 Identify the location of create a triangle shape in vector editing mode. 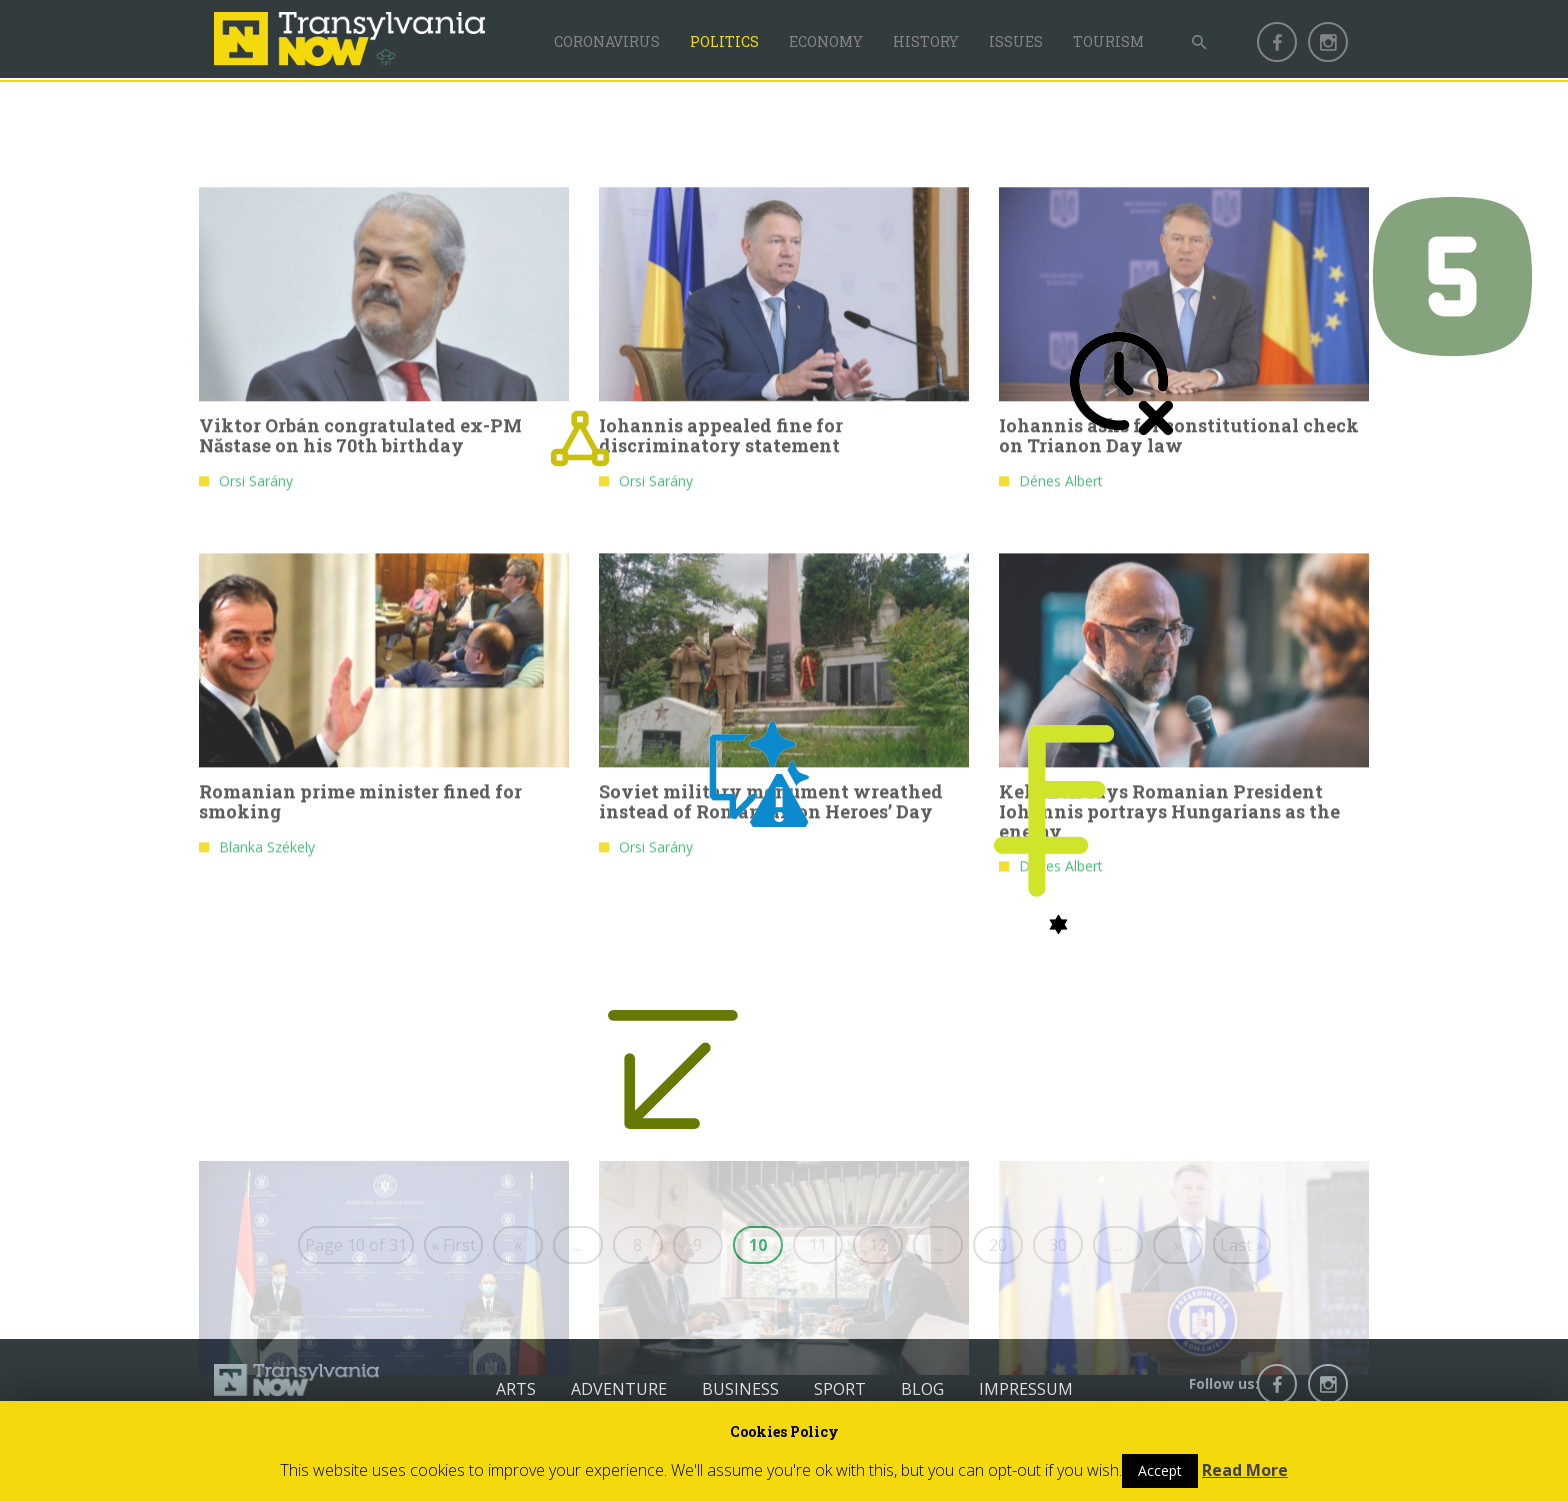
(580, 437).